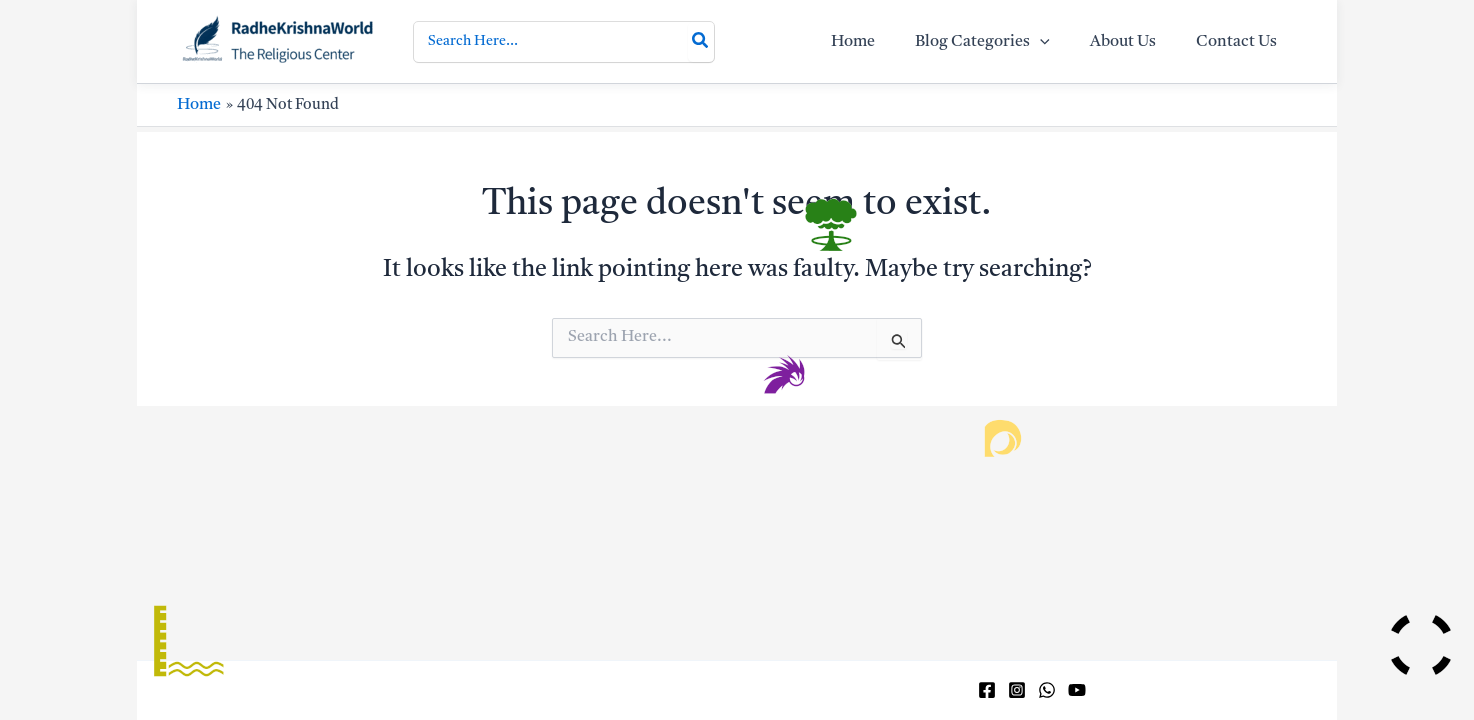 The height and width of the screenshot is (720, 1474). What do you see at coordinates (1003, 438) in the screenshot?
I see `select tentacle or sea creature ability` at bounding box center [1003, 438].